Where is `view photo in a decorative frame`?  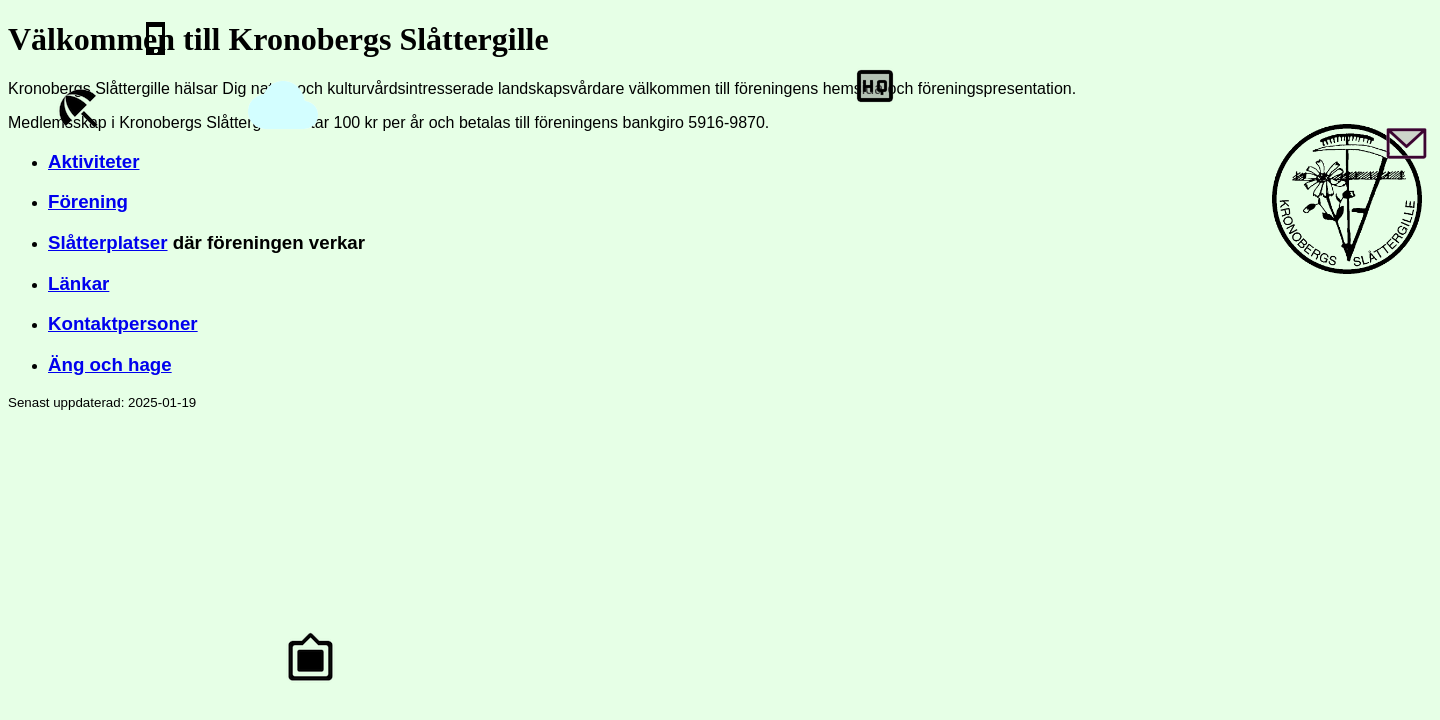 view photo in a decorative frame is located at coordinates (310, 658).